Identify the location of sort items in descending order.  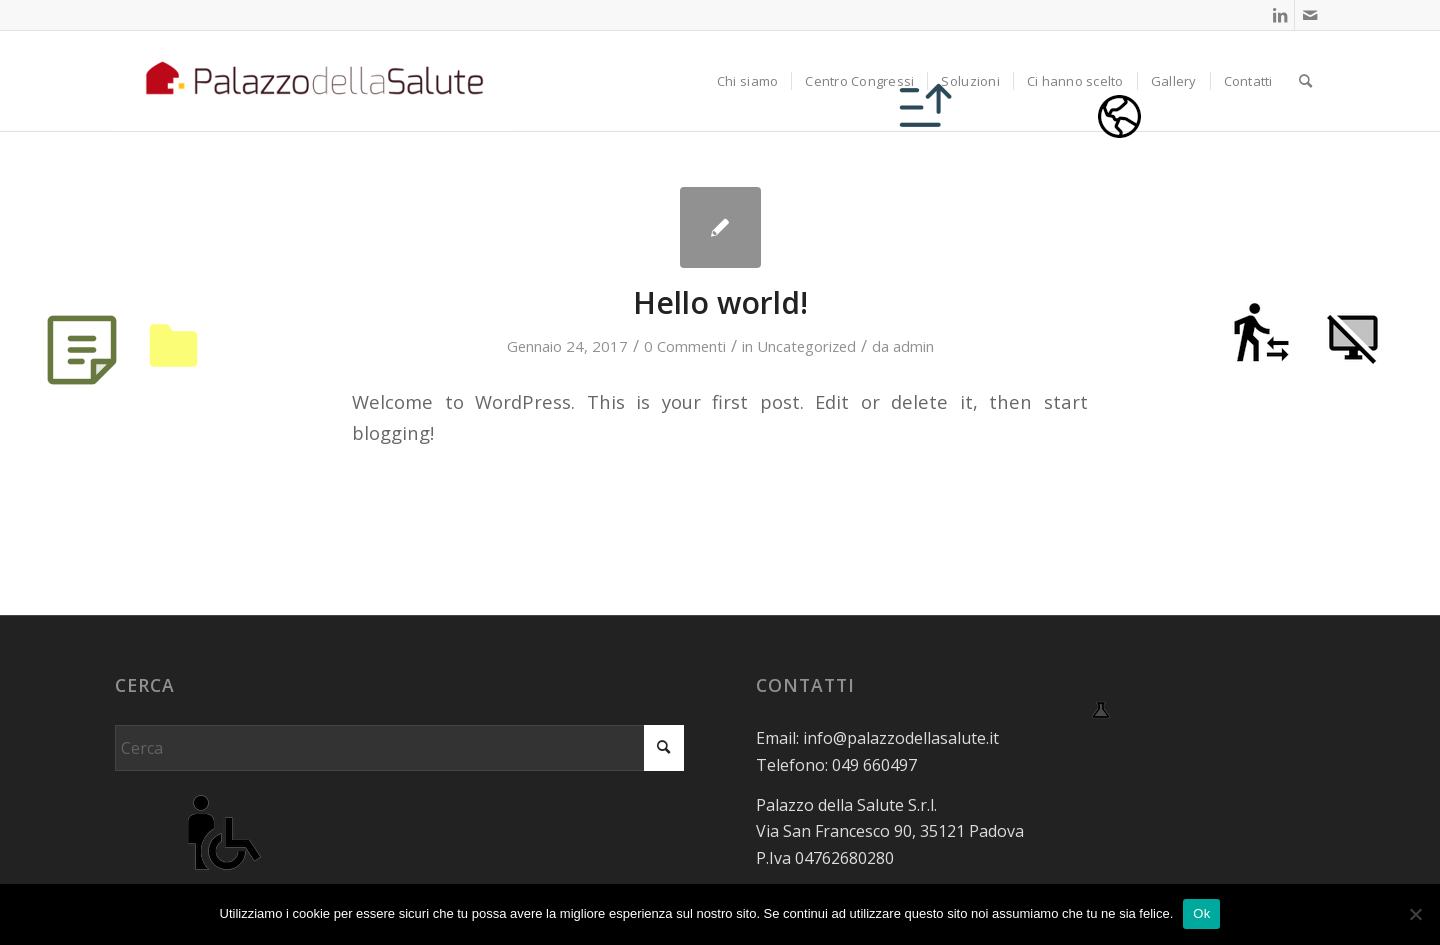
(923, 107).